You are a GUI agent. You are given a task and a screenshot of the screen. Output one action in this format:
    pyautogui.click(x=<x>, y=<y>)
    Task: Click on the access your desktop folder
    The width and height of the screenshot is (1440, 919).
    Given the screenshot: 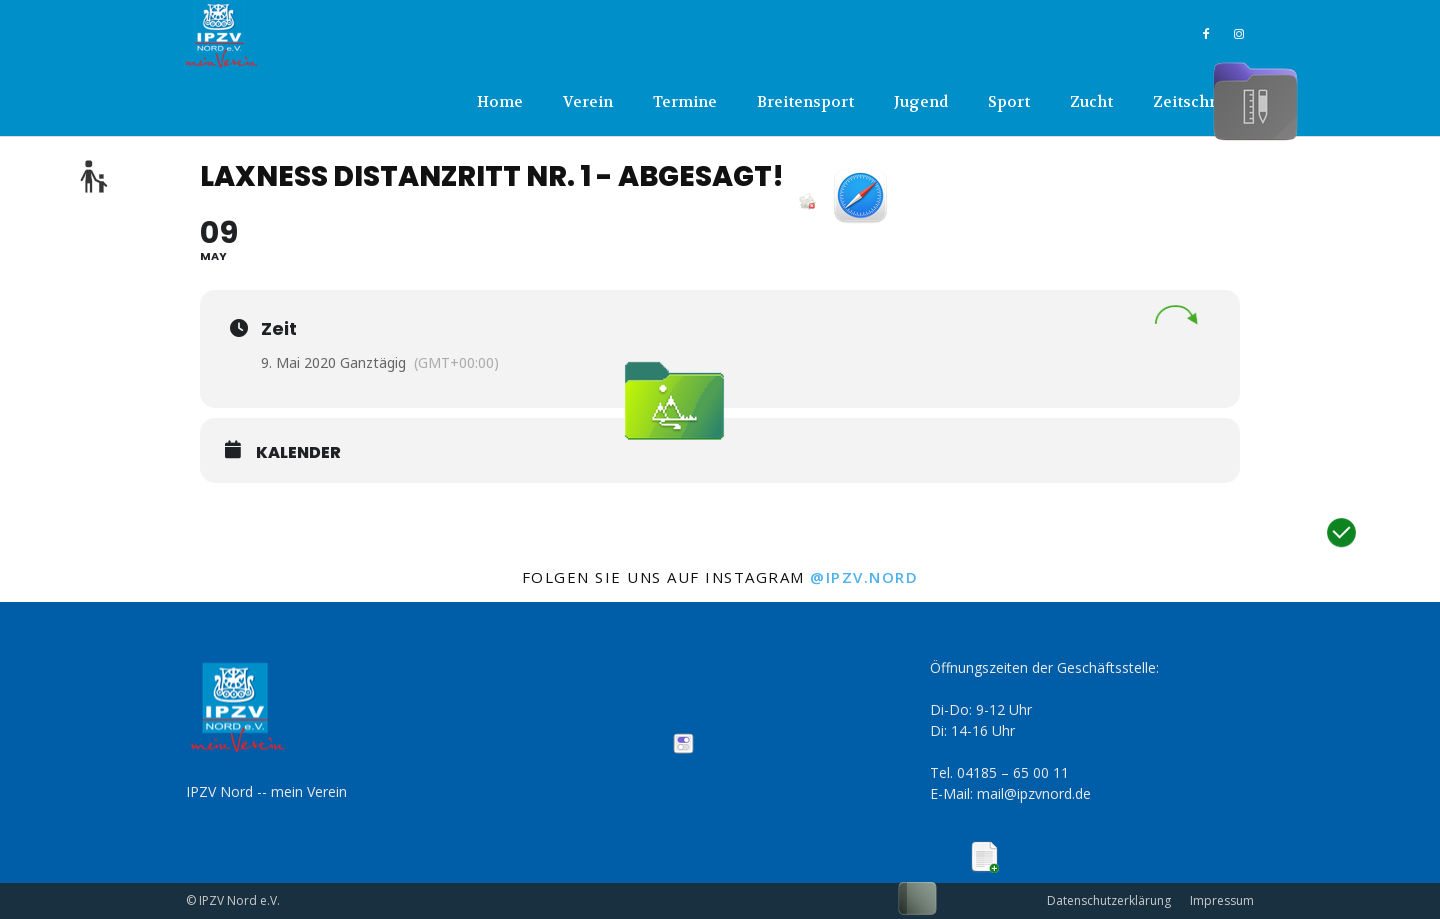 What is the action you would take?
    pyautogui.click(x=917, y=897)
    